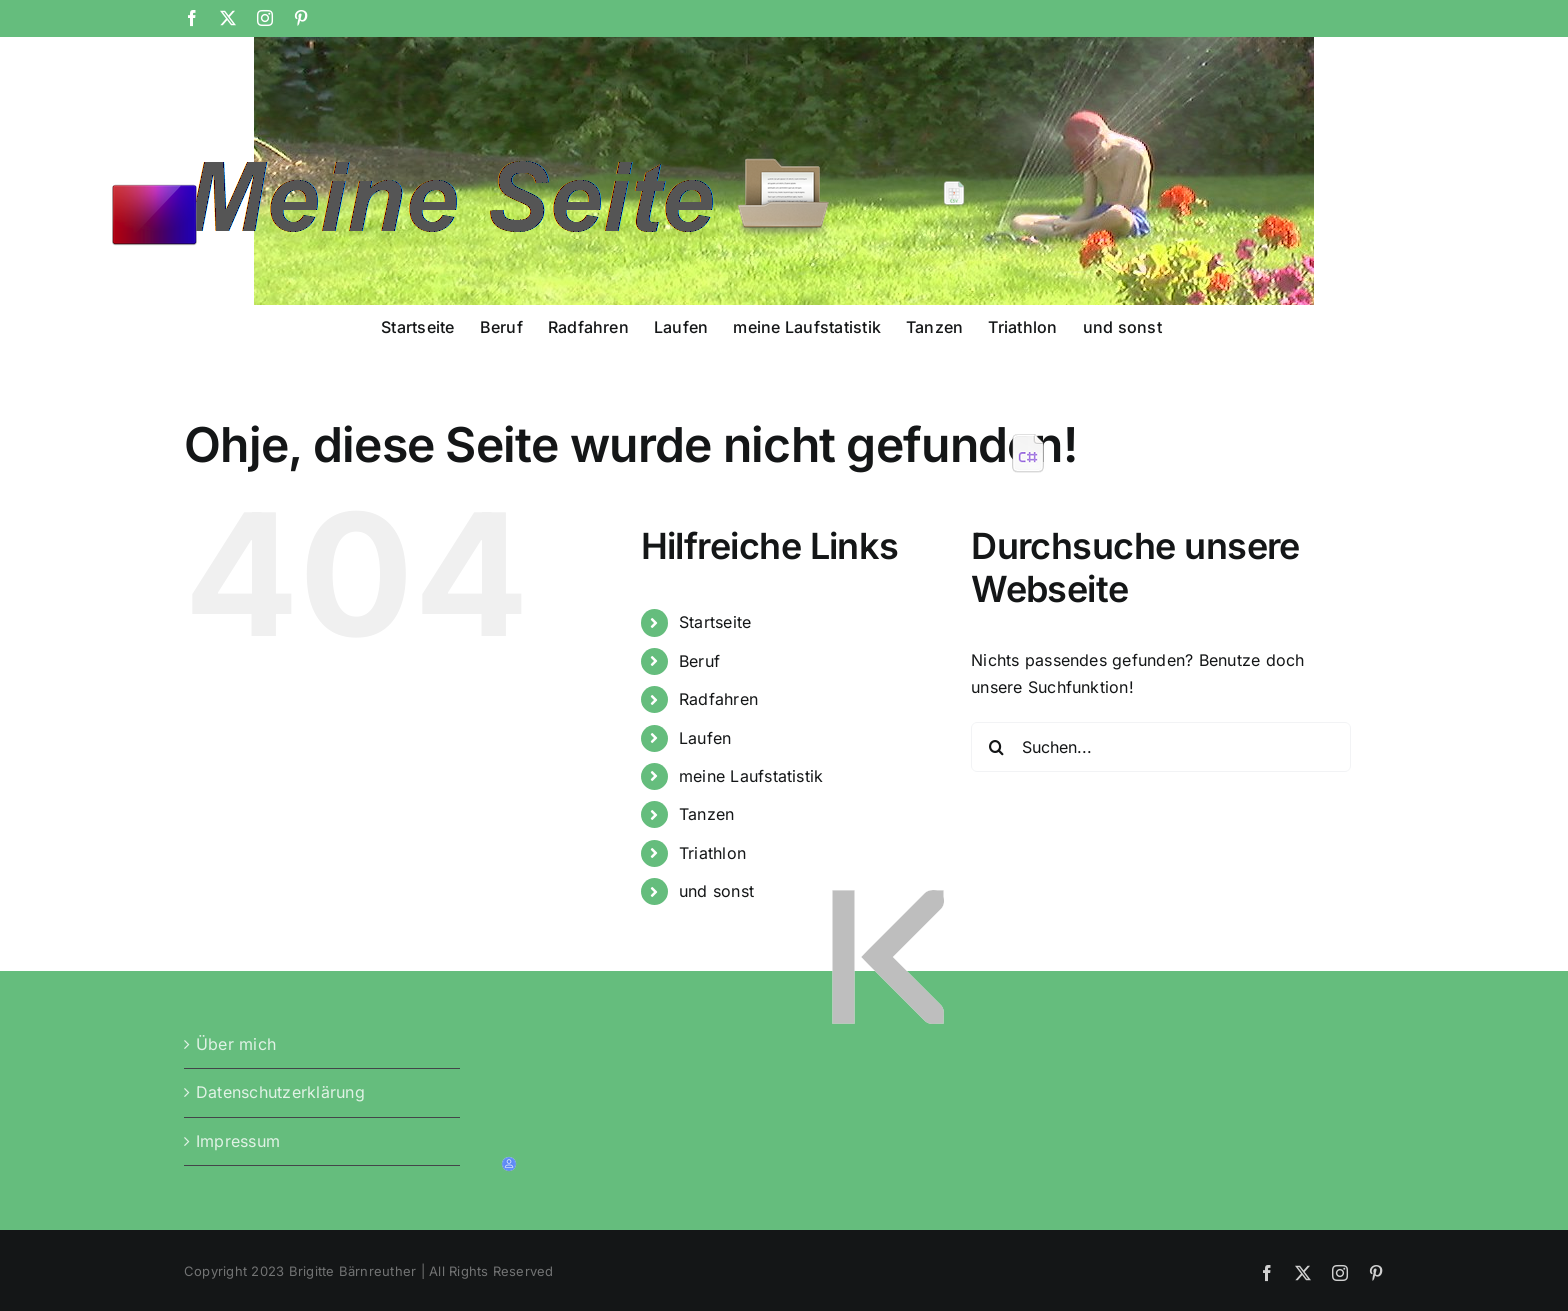 This screenshot has width=1568, height=1311. I want to click on a C# source code file, so click(1028, 453).